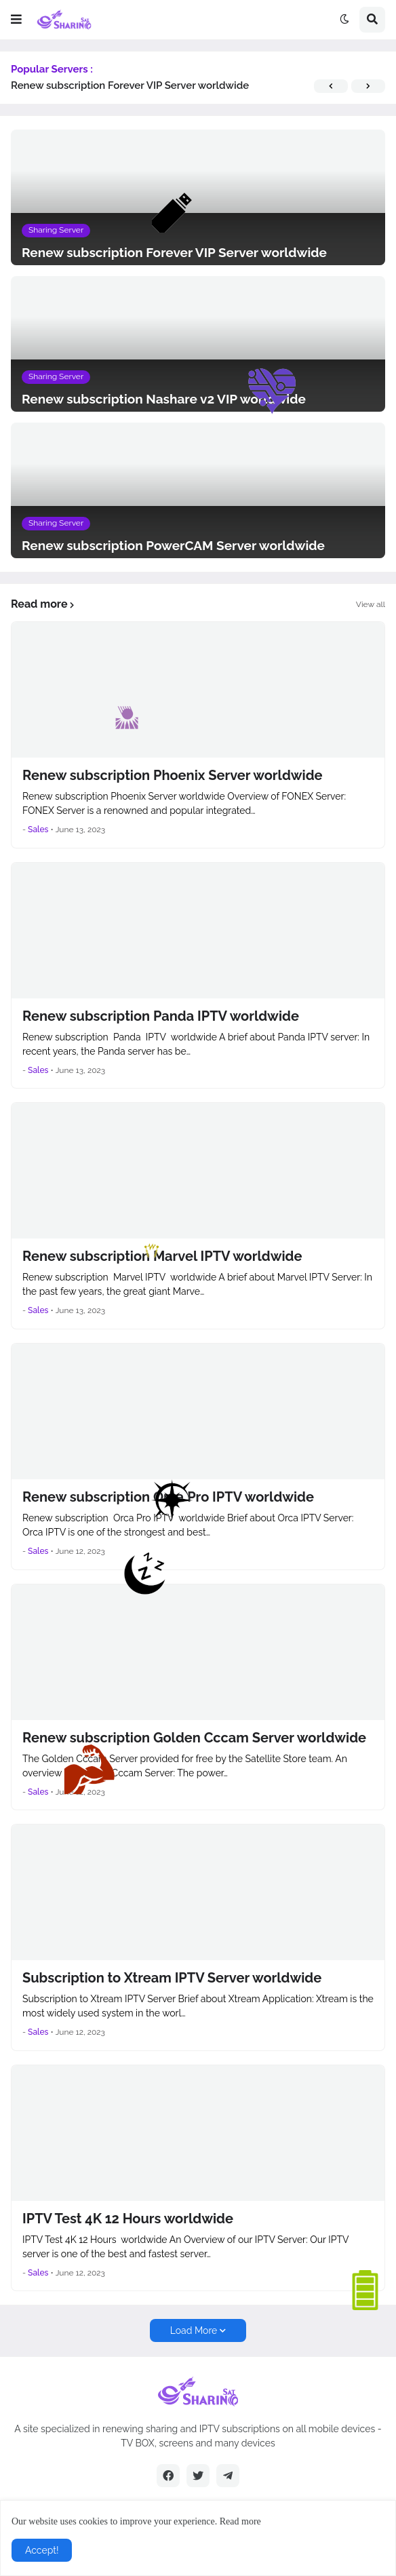 The image size is (396, 2576). I want to click on activate eclipse or flare visual effect, so click(172, 1500).